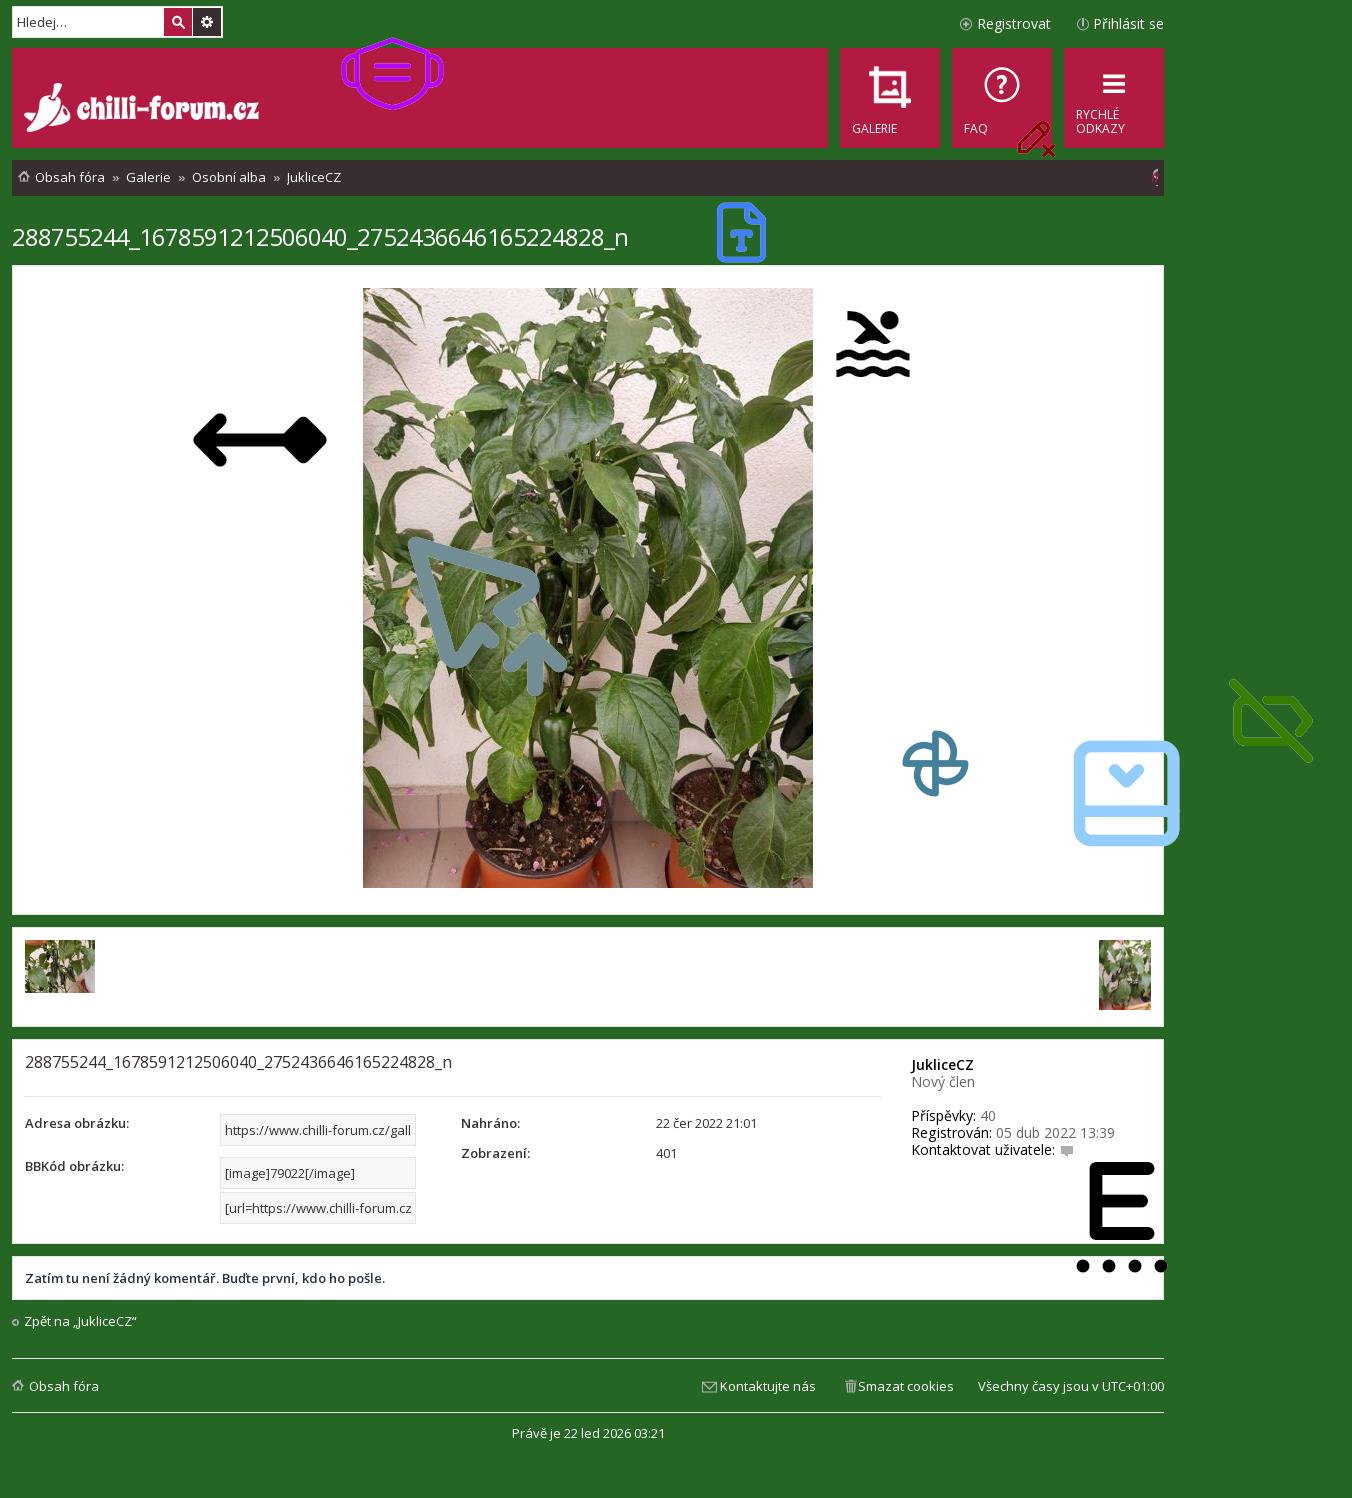  I want to click on cancel editing mode, so click(1034, 136).